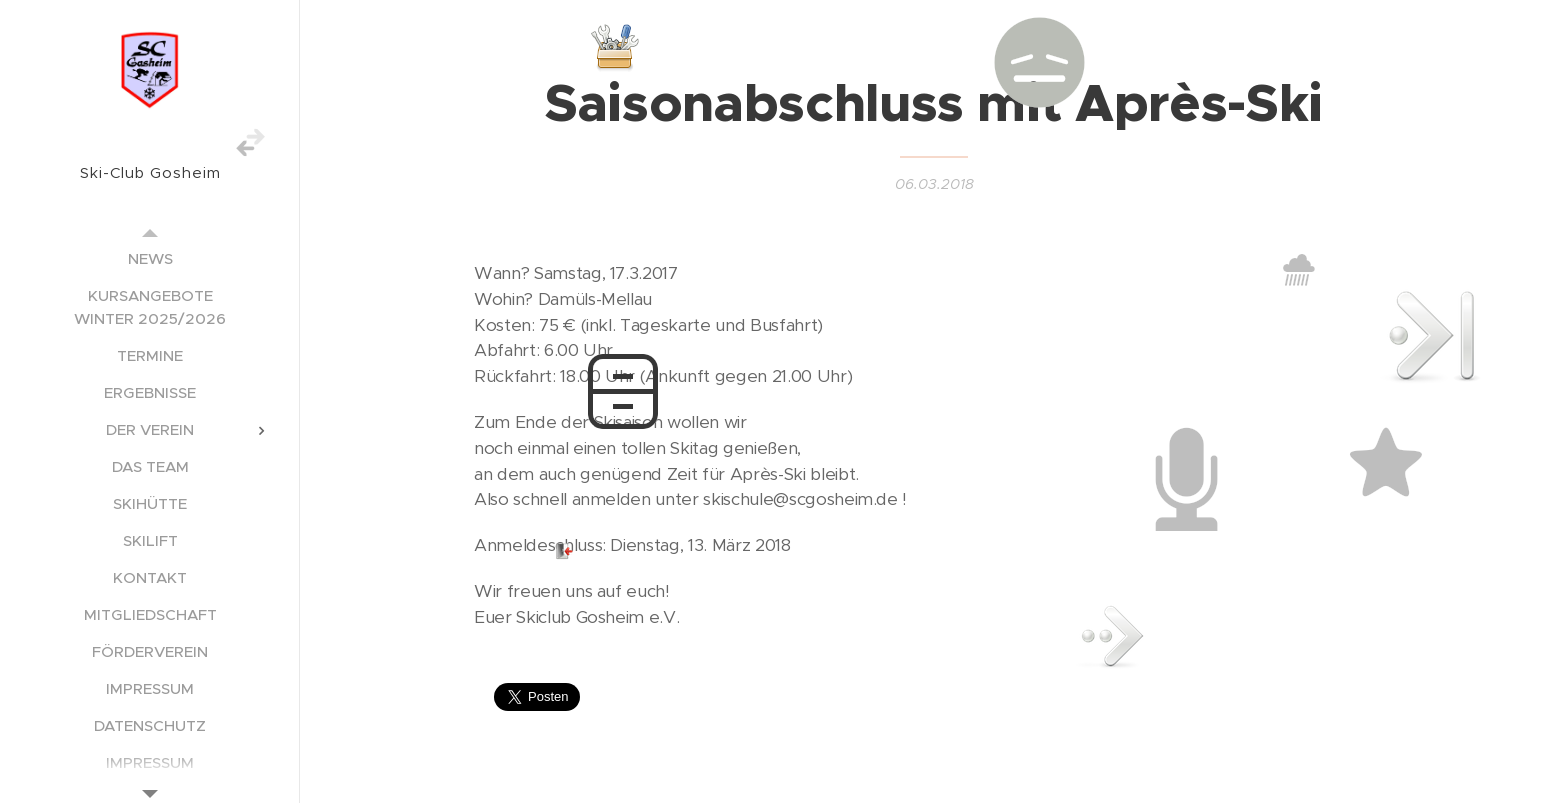 The height and width of the screenshot is (803, 1568). I want to click on indicates network data being received, so click(250, 142).